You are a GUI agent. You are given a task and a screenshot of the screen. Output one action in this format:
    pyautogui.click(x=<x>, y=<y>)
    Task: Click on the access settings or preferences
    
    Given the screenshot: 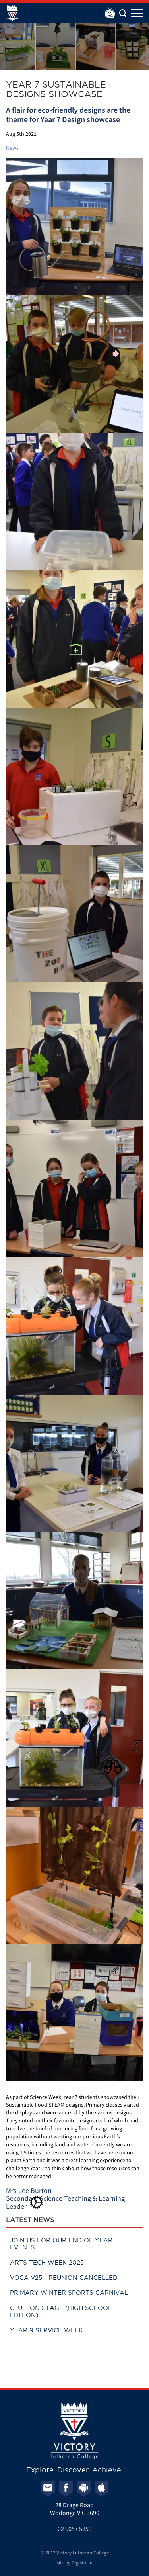 What is the action you would take?
    pyautogui.click(x=36, y=2202)
    